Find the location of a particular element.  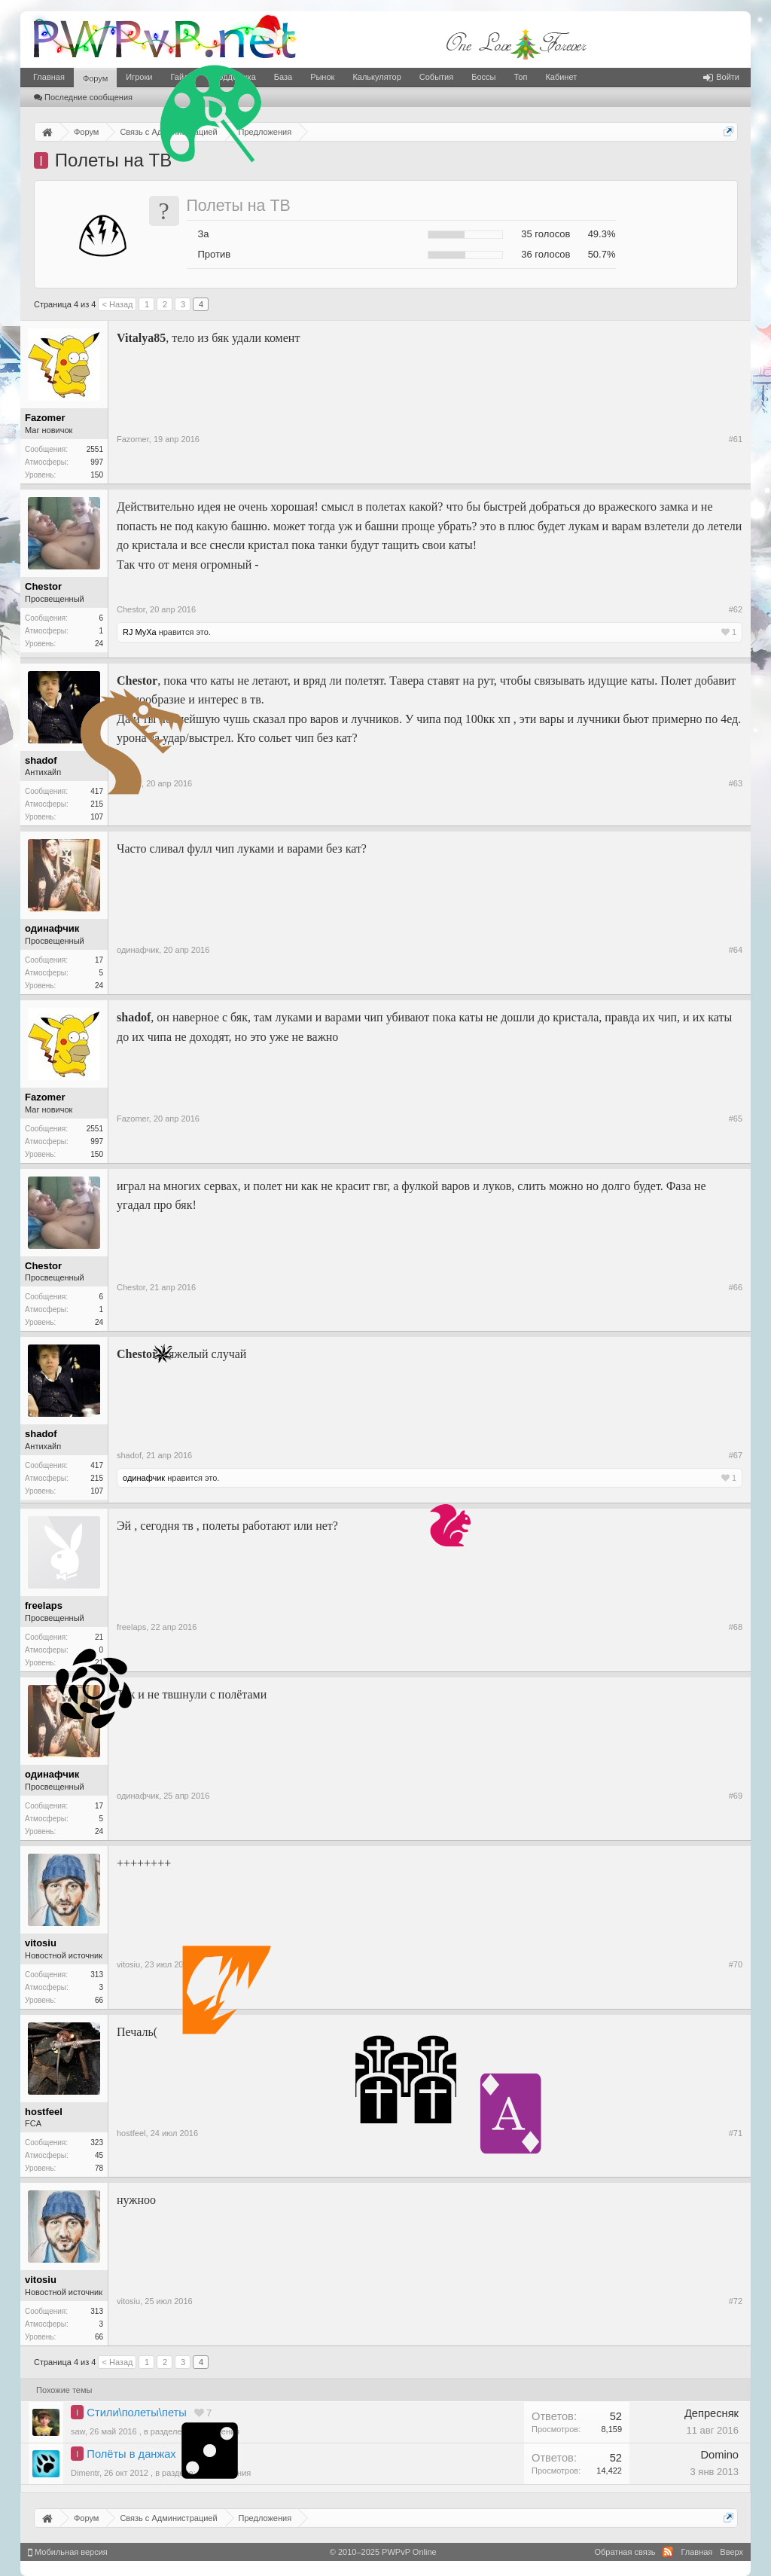

play a card game or access casino games is located at coordinates (510, 2114).